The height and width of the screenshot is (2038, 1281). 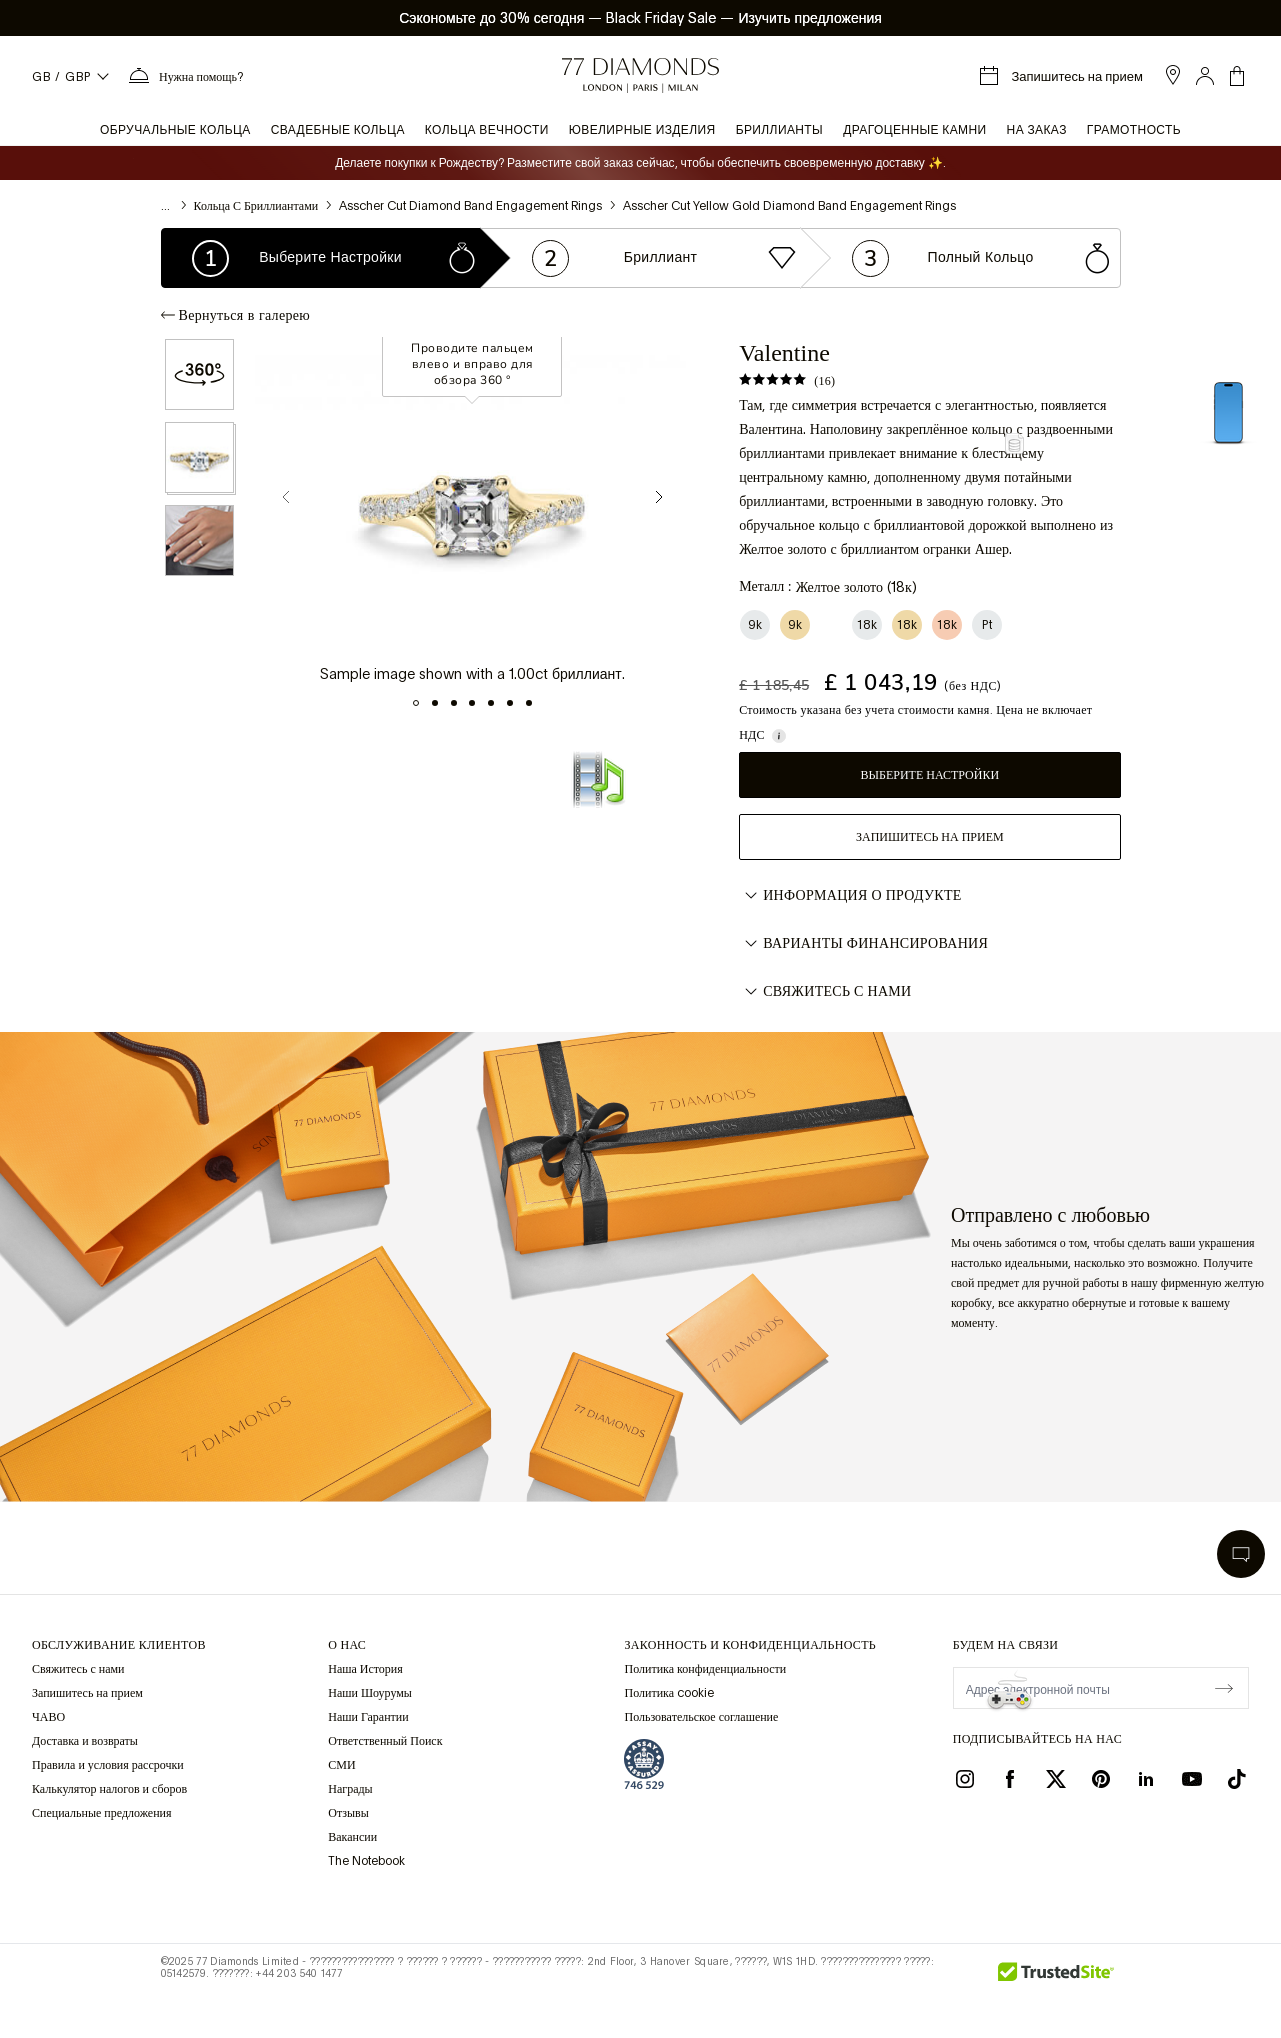 What do you see at coordinates (598, 779) in the screenshot?
I see `open multimedia applications` at bounding box center [598, 779].